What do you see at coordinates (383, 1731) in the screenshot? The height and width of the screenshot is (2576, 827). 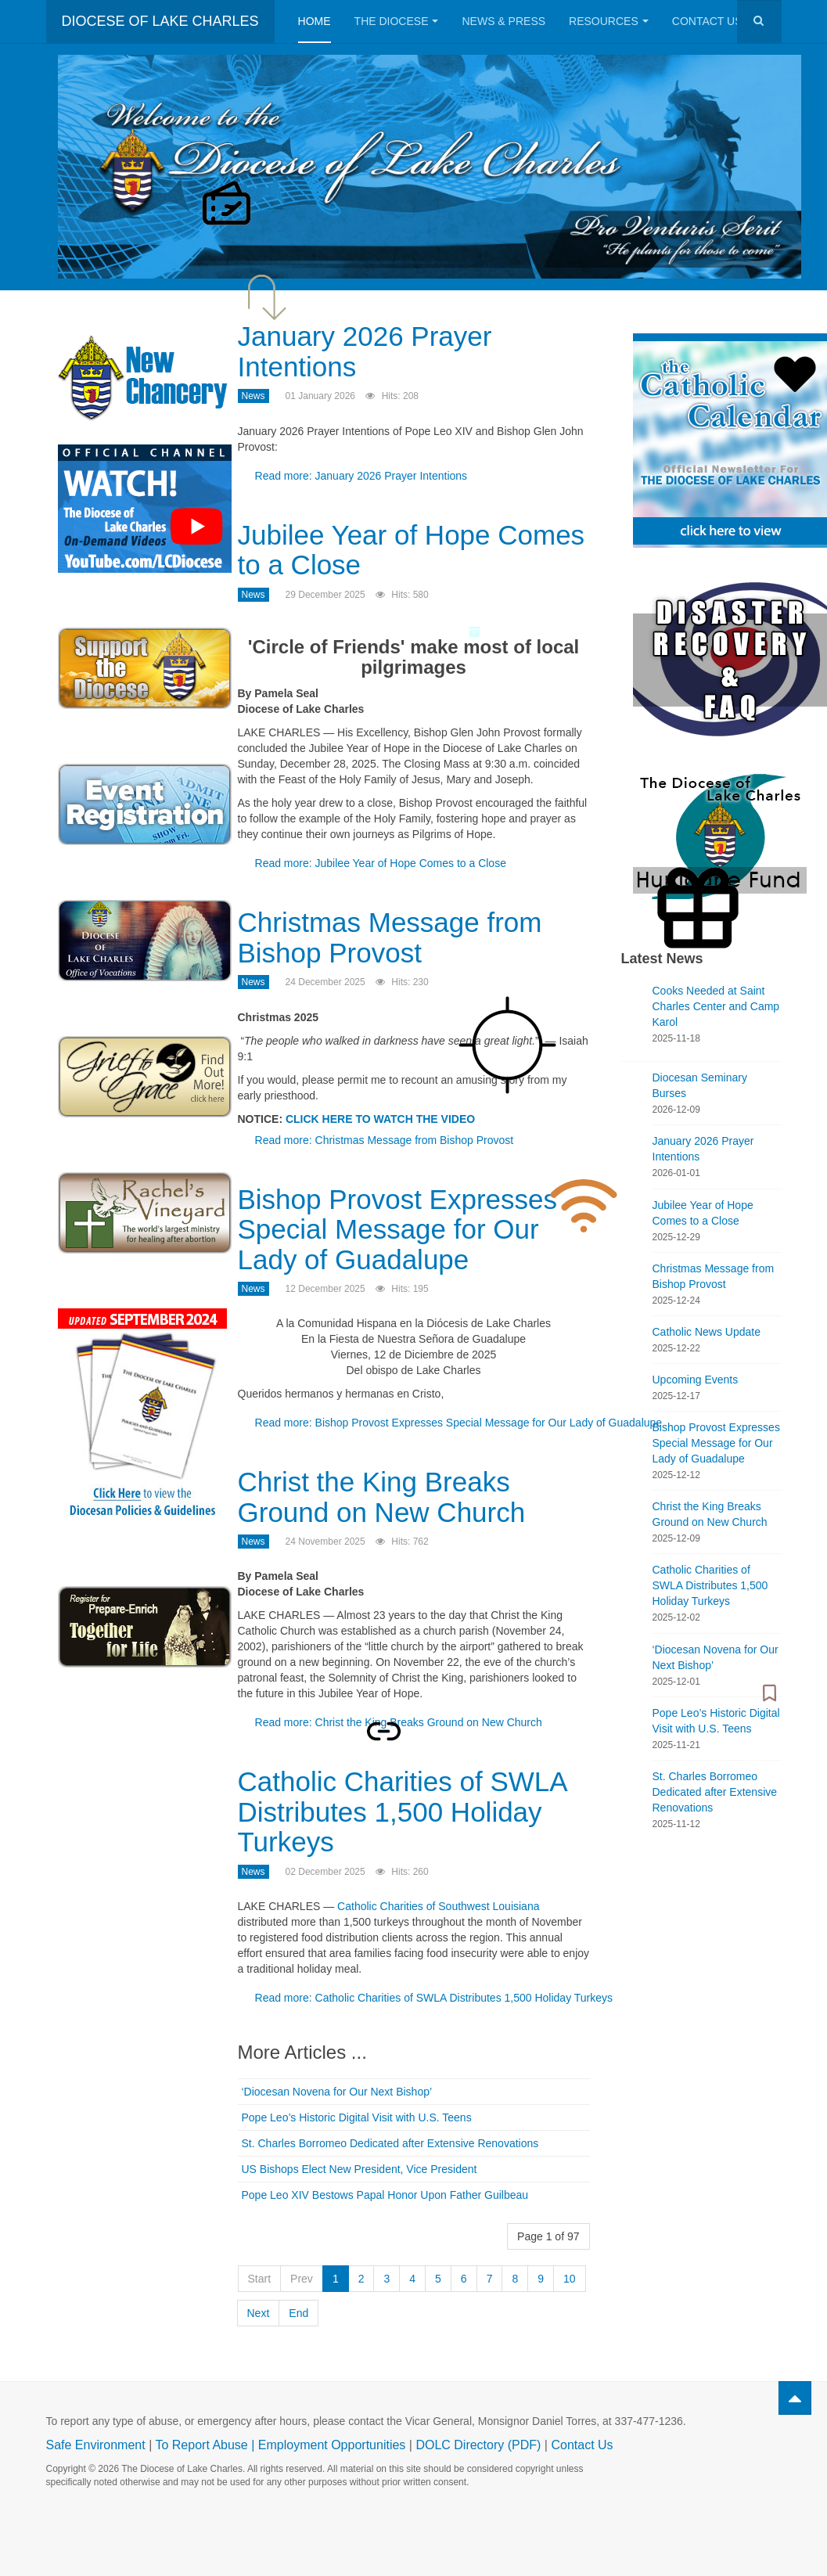 I see `copy or share a link` at bounding box center [383, 1731].